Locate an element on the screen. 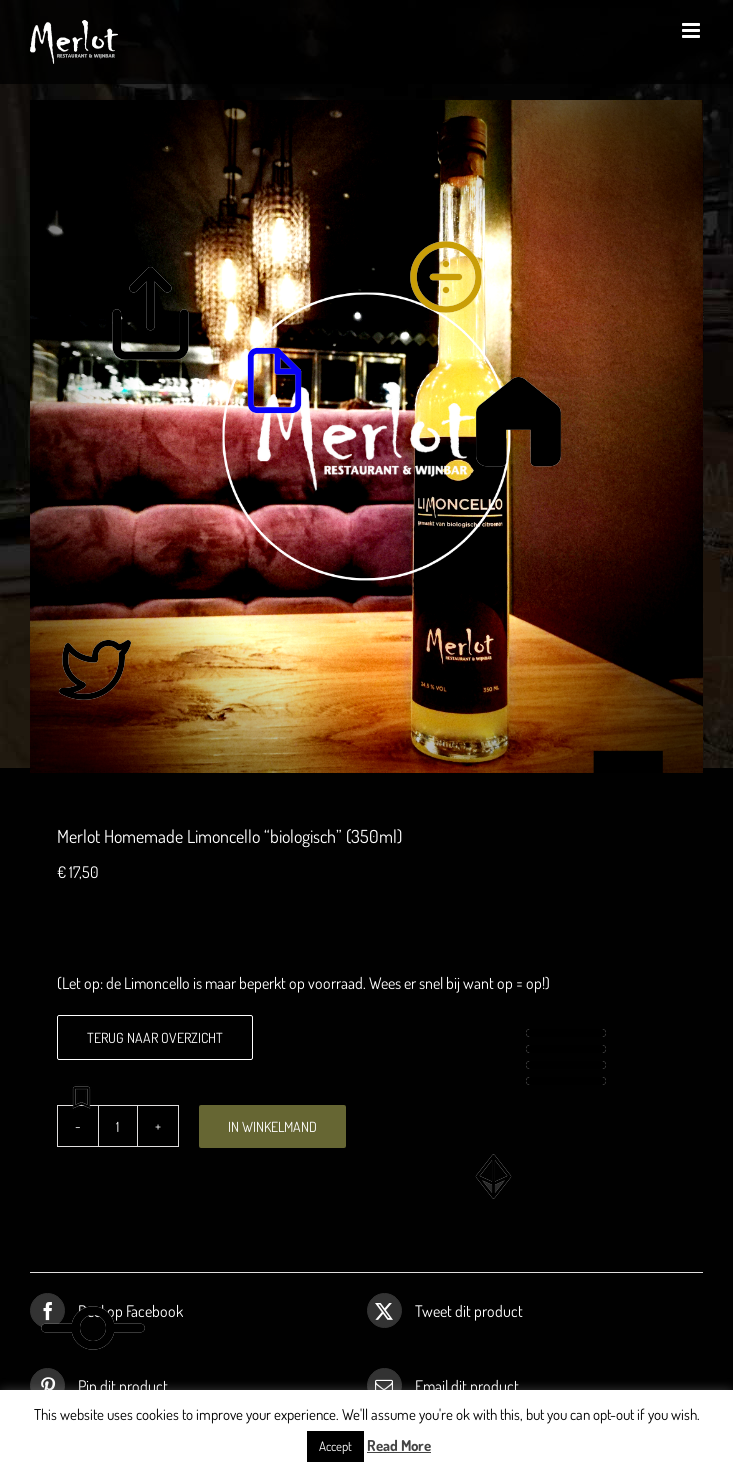  share content to another app or platform is located at coordinates (150, 313).